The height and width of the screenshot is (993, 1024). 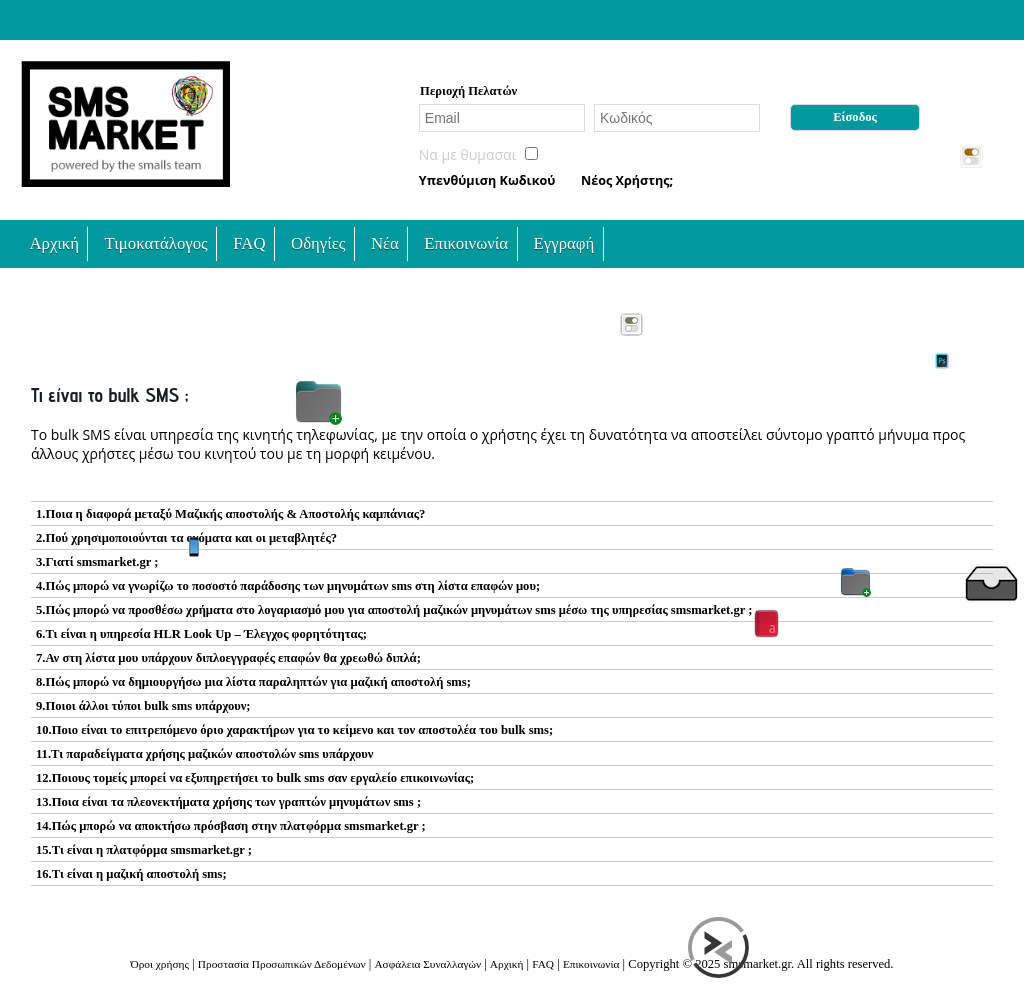 What do you see at coordinates (631, 324) in the screenshot?
I see `open system tweaks or settings customization` at bounding box center [631, 324].